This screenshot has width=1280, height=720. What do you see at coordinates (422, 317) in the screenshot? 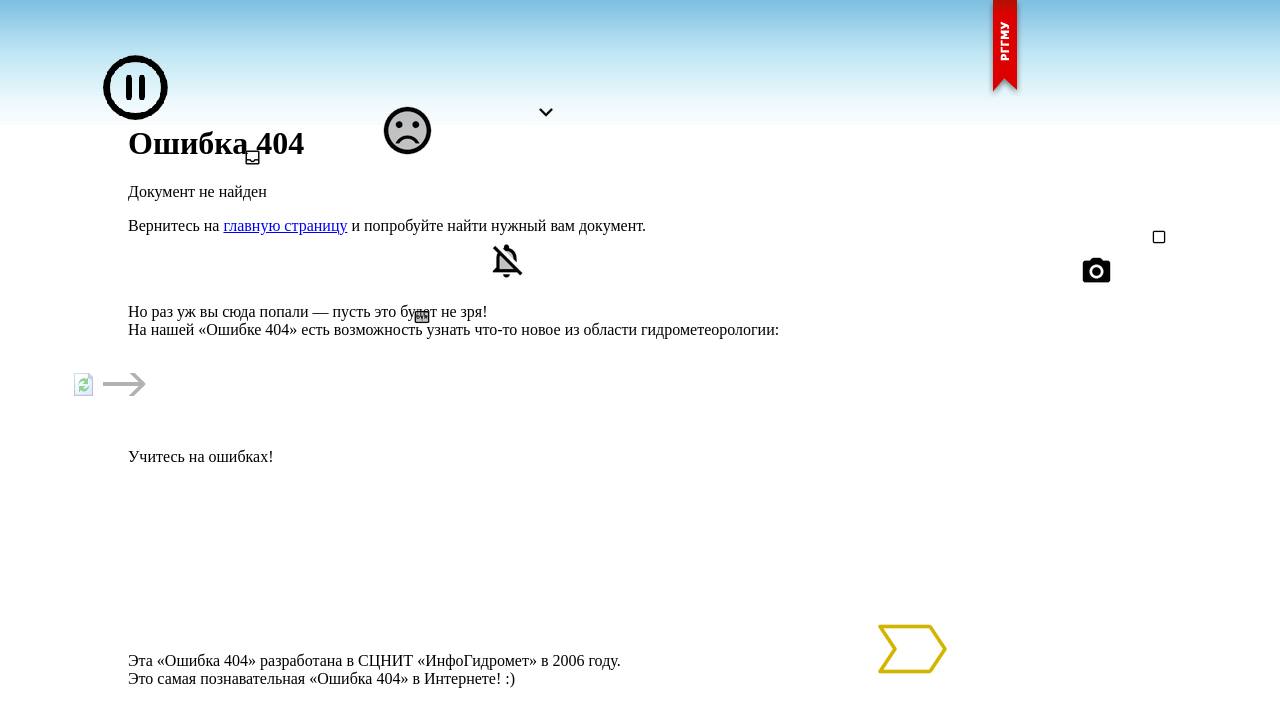
I see `access DVR recordings` at bounding box center [422, 317].